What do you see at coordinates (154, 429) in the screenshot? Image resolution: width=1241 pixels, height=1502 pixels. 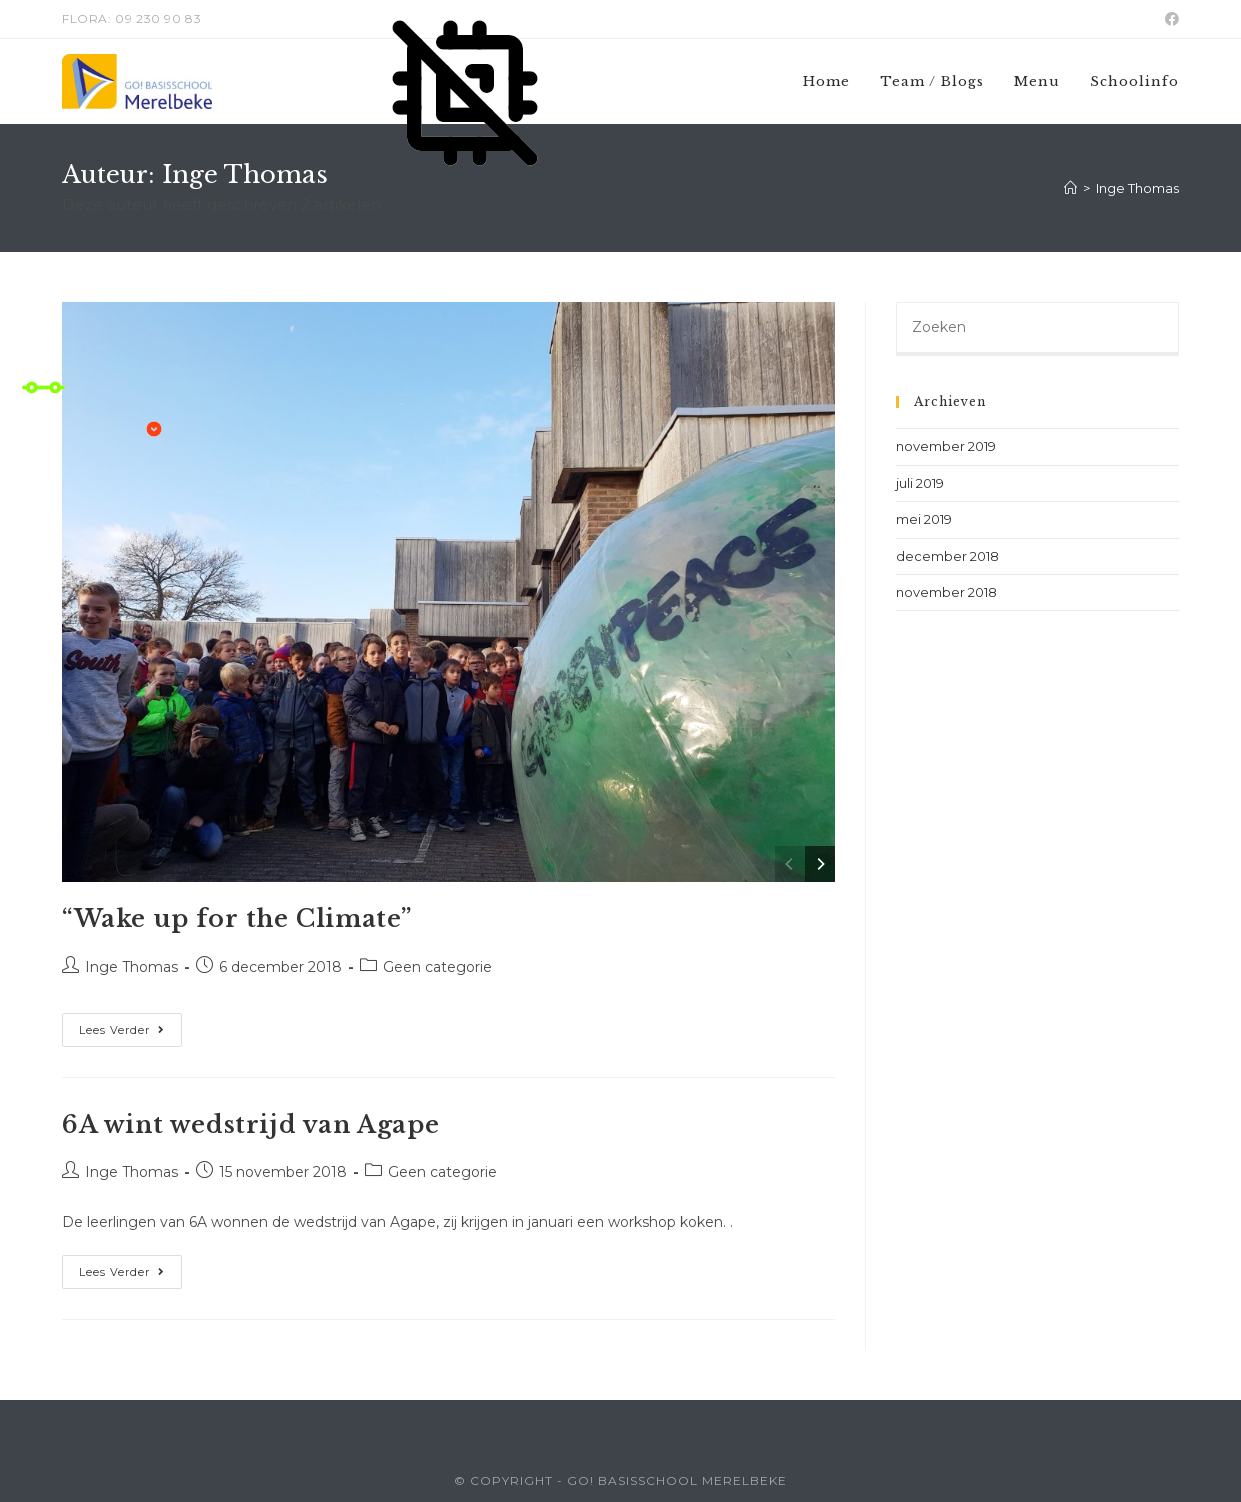 I see `expand to show more content` at bounding box center [154, 429].